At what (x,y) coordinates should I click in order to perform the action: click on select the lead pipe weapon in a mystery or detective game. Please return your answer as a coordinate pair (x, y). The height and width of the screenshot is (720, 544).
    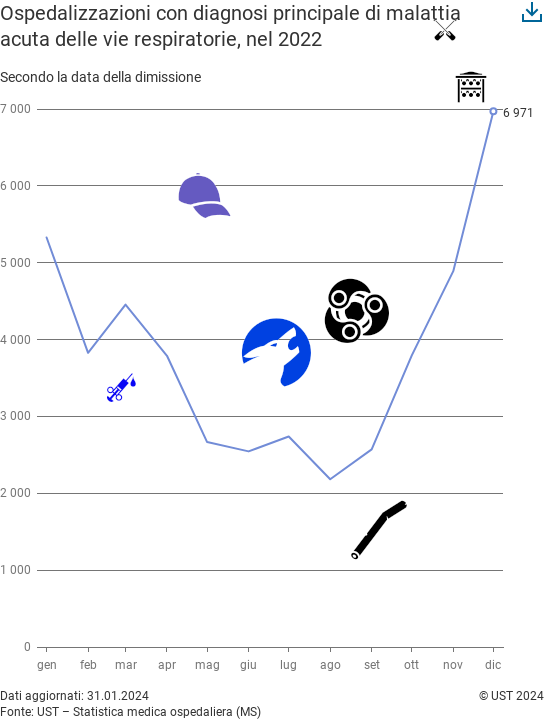
    Looking at the image, I should click on (379, 530).